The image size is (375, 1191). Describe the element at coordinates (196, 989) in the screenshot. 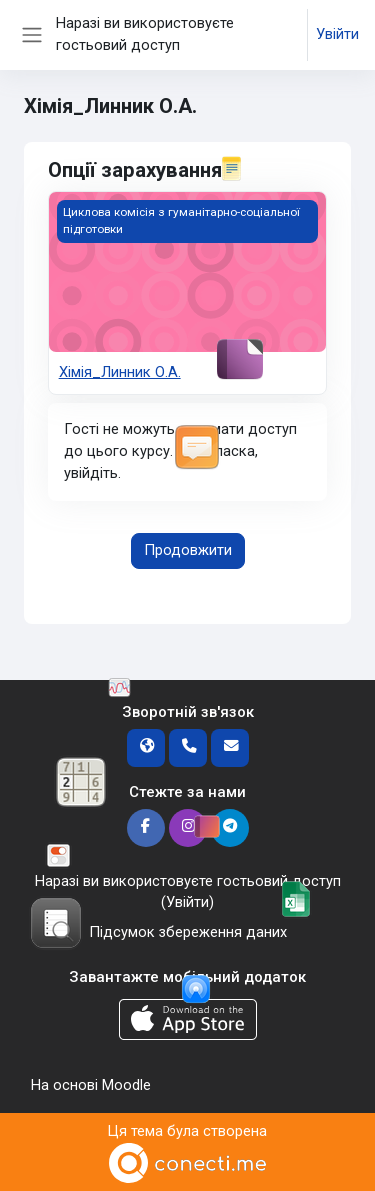

I see `open airdrop to share files with nearby devices` at that location.